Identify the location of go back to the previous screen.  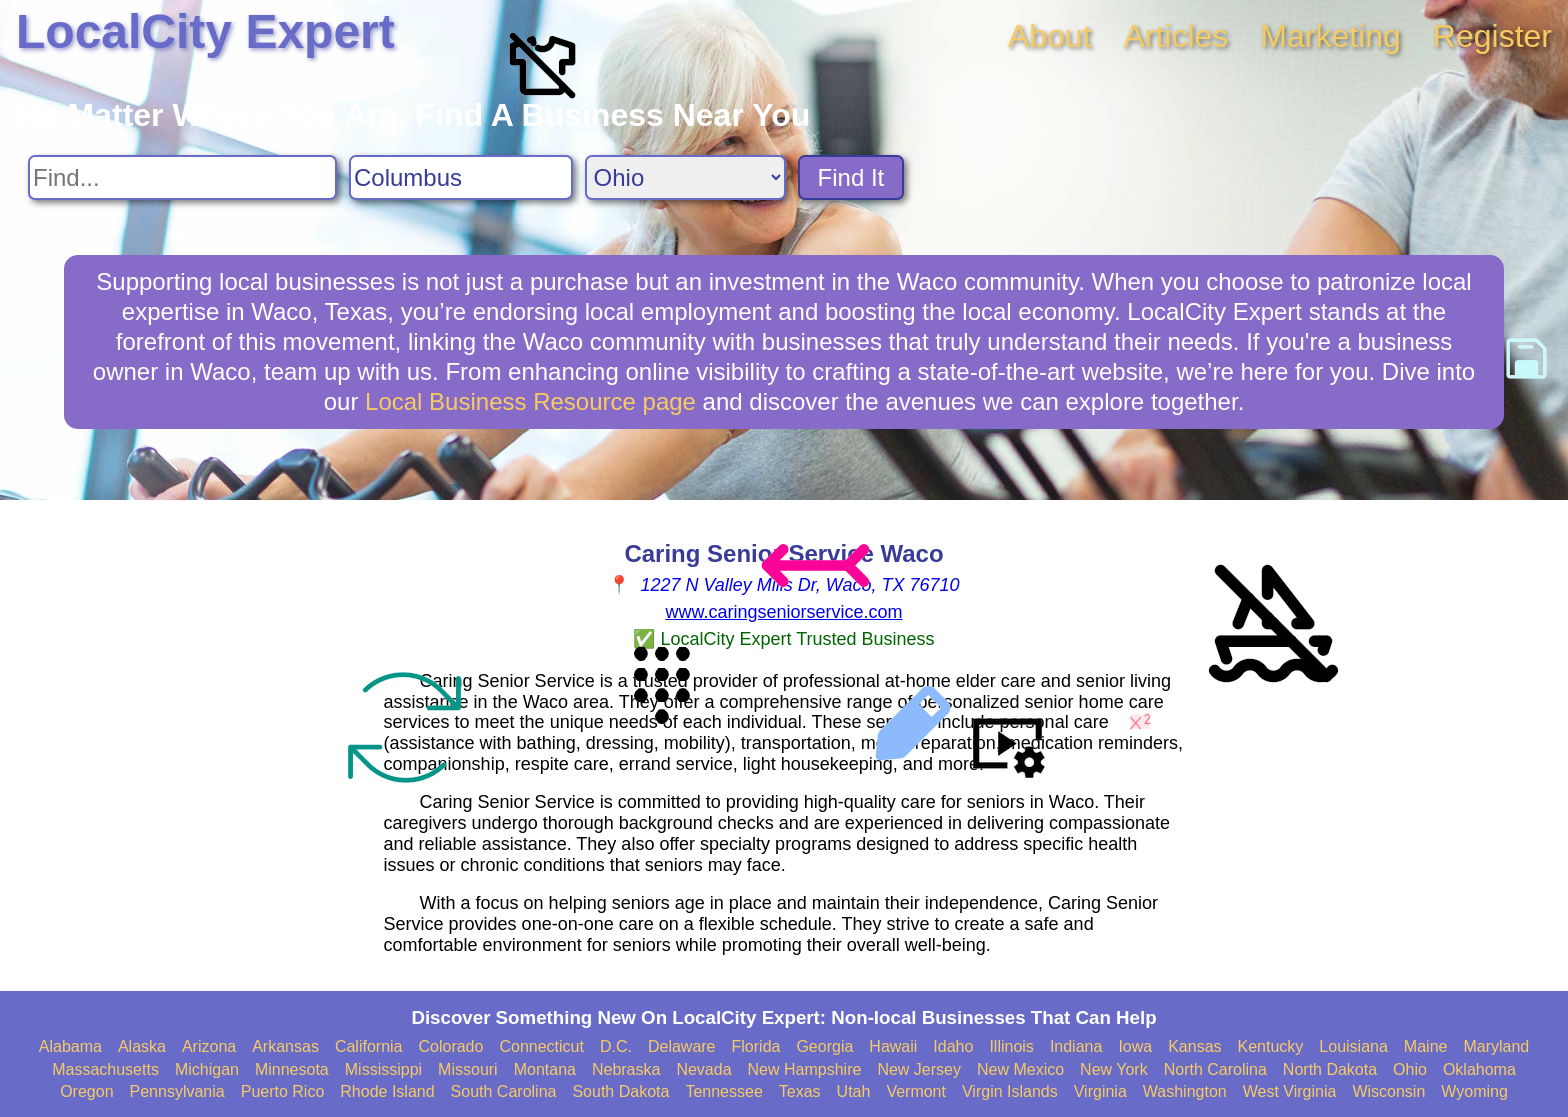
(815, 565).